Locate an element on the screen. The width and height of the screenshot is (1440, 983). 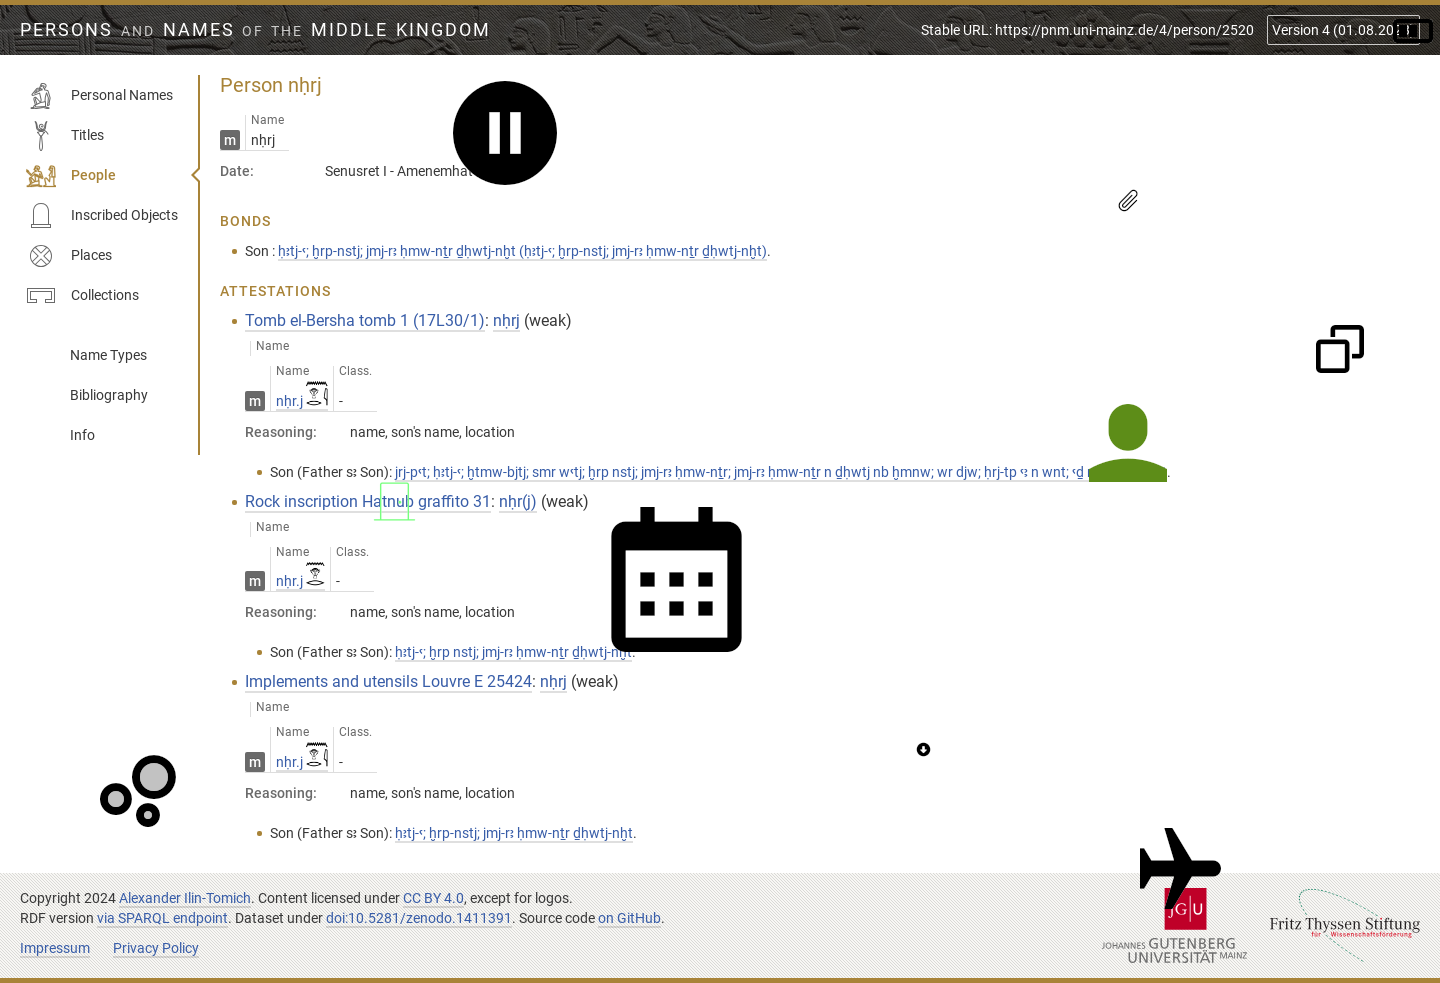
view bubble chart visualization is located at coordinates (136, 791).